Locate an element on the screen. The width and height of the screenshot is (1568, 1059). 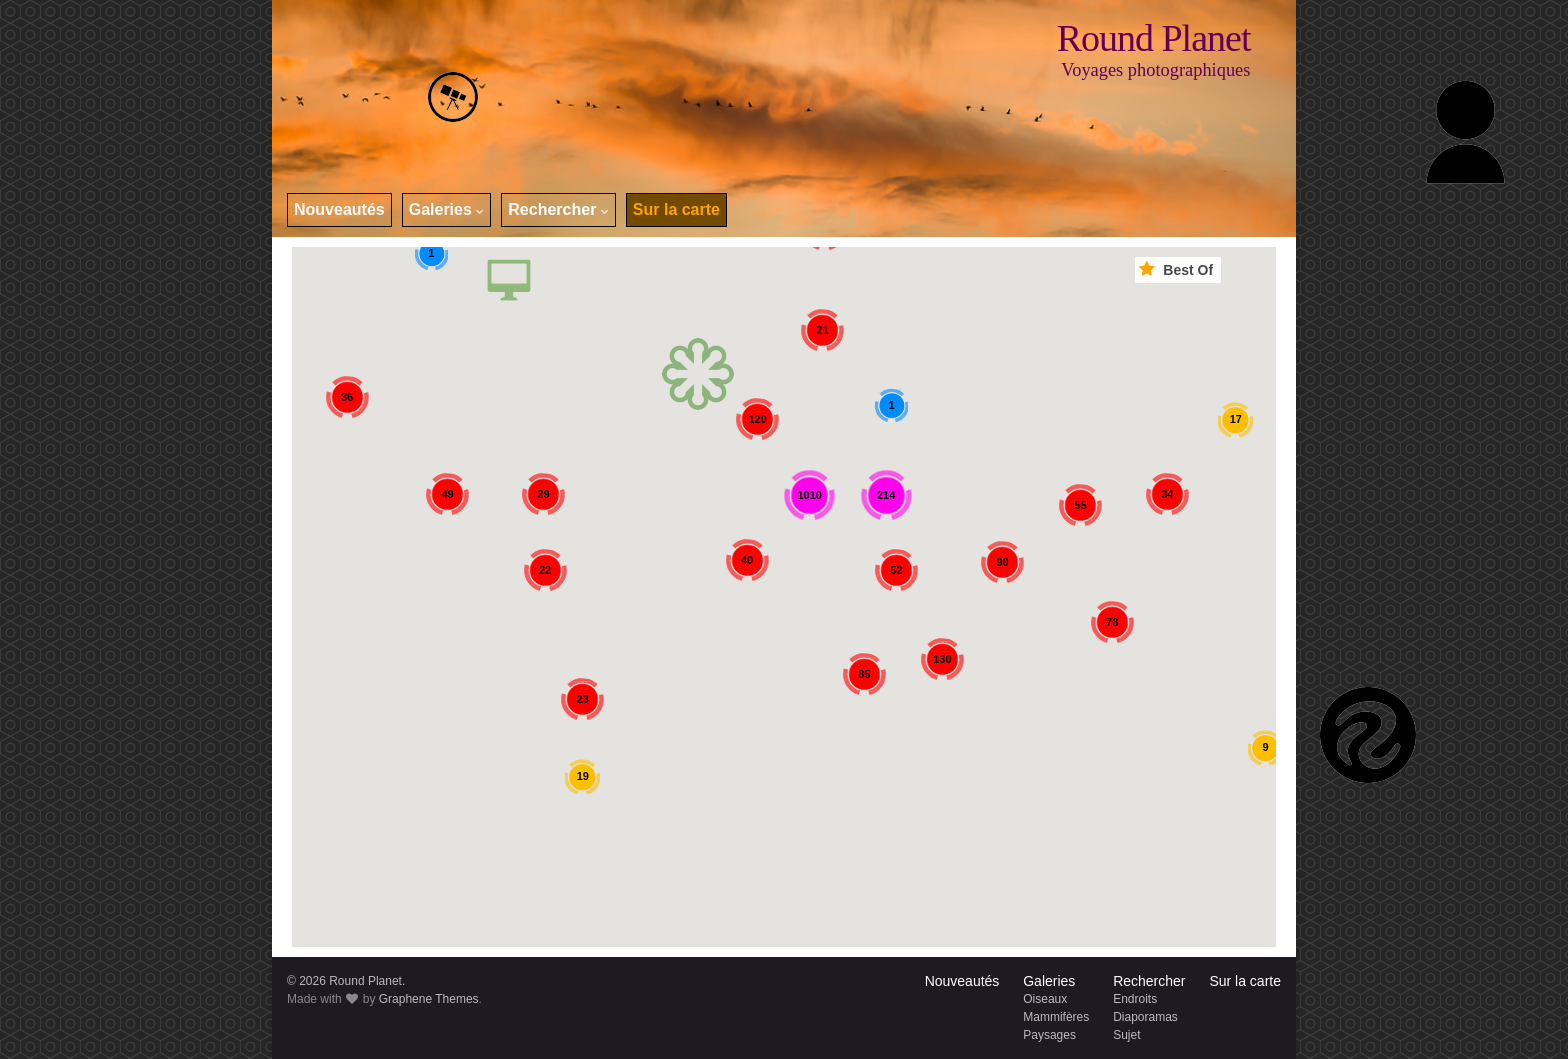
svg file format indicator is located at coordinates (698, 374).